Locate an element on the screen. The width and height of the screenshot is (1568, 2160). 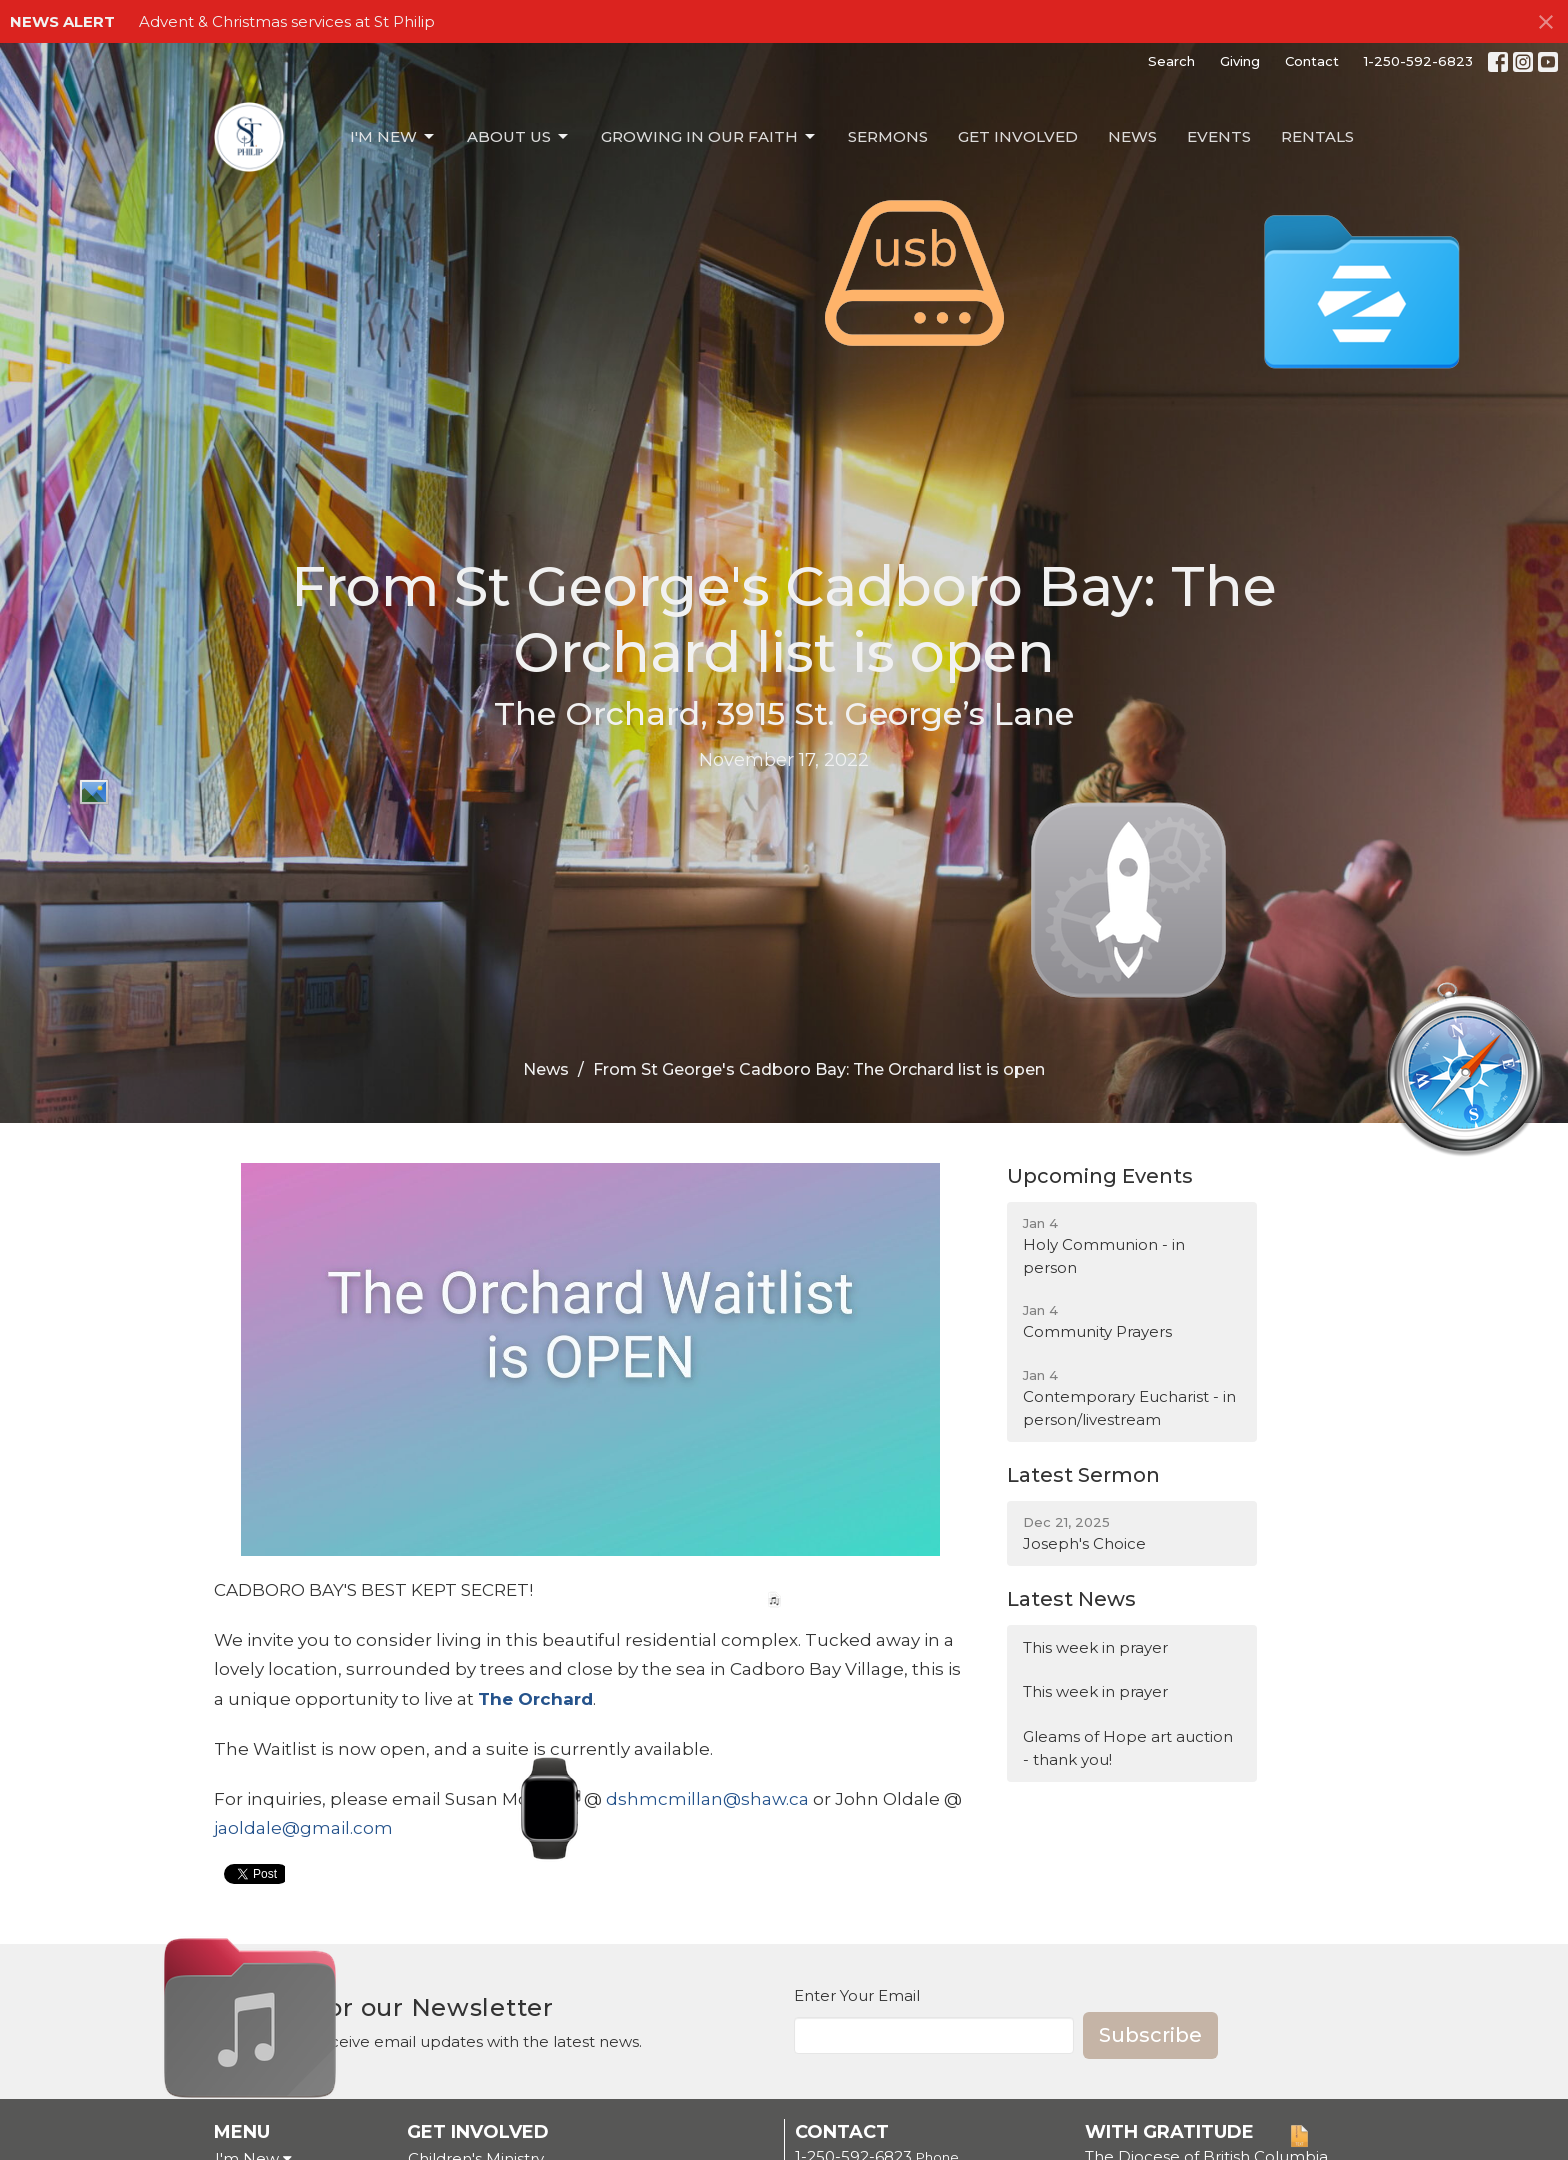
open safari browser settings is located at coordinates (1465, 1070).